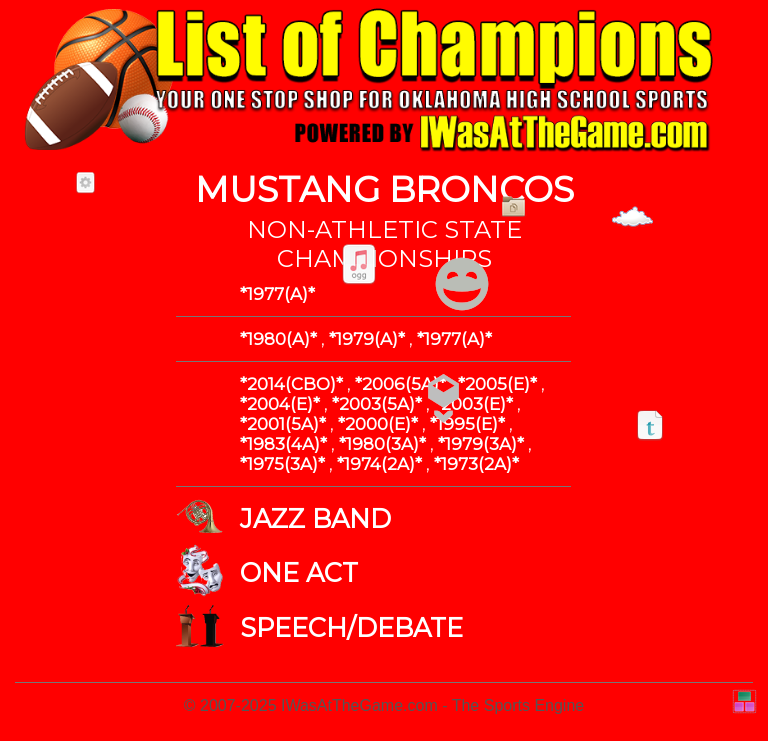 This screenshot has height=741, width=768. What do you see at coordinates (443, 398) in the screenshot?
I see `insert an object or 3D element into the document` at bounding box center [443, 398].